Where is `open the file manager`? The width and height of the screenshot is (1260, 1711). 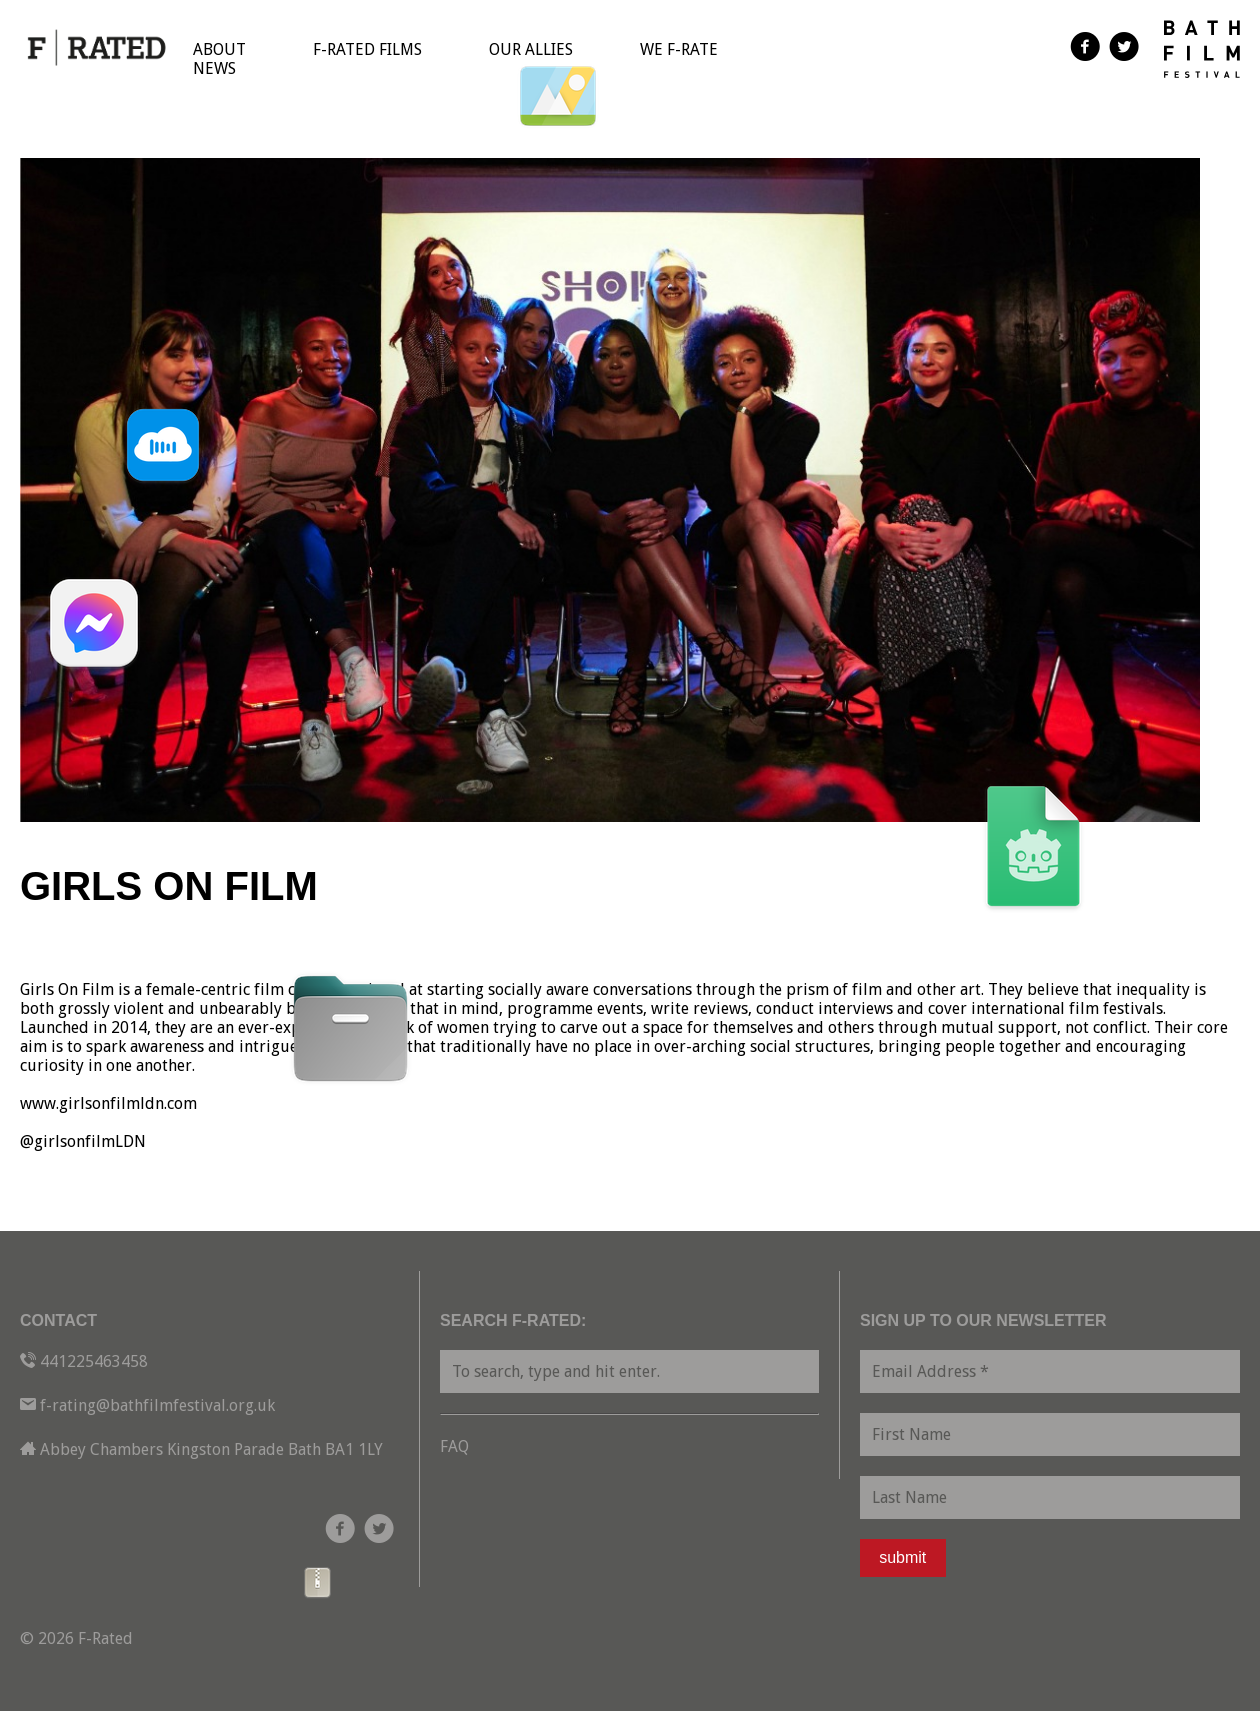
open the file manager is located at coordinates (350, 1028).